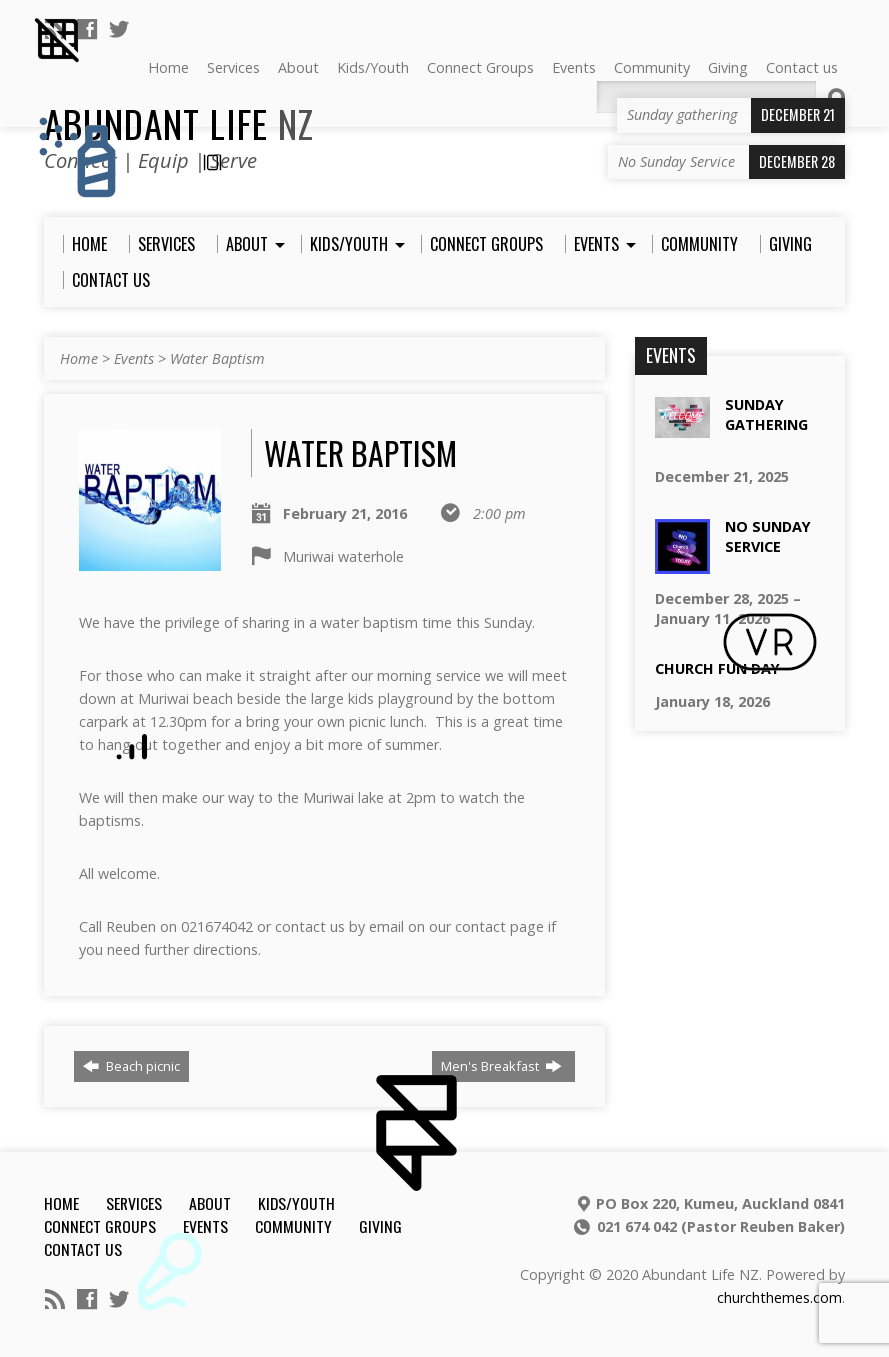 This screenshot has height=1357, width=889. I want to click on access spray or paint tools, so click(77, 155).